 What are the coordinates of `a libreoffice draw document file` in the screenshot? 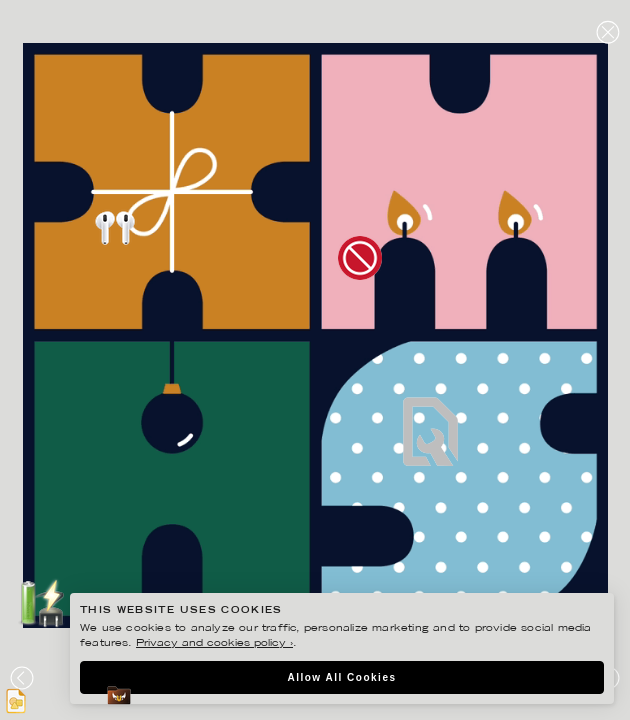 It's located at (16, 701).